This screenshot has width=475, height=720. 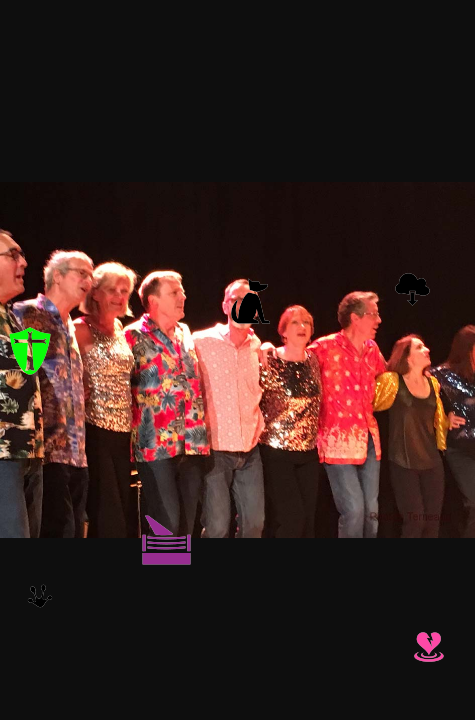 What do you see at coordinates (412, 289) in the screenshot?
I see `download file from cloud storage` at bounding box center [412, 289].